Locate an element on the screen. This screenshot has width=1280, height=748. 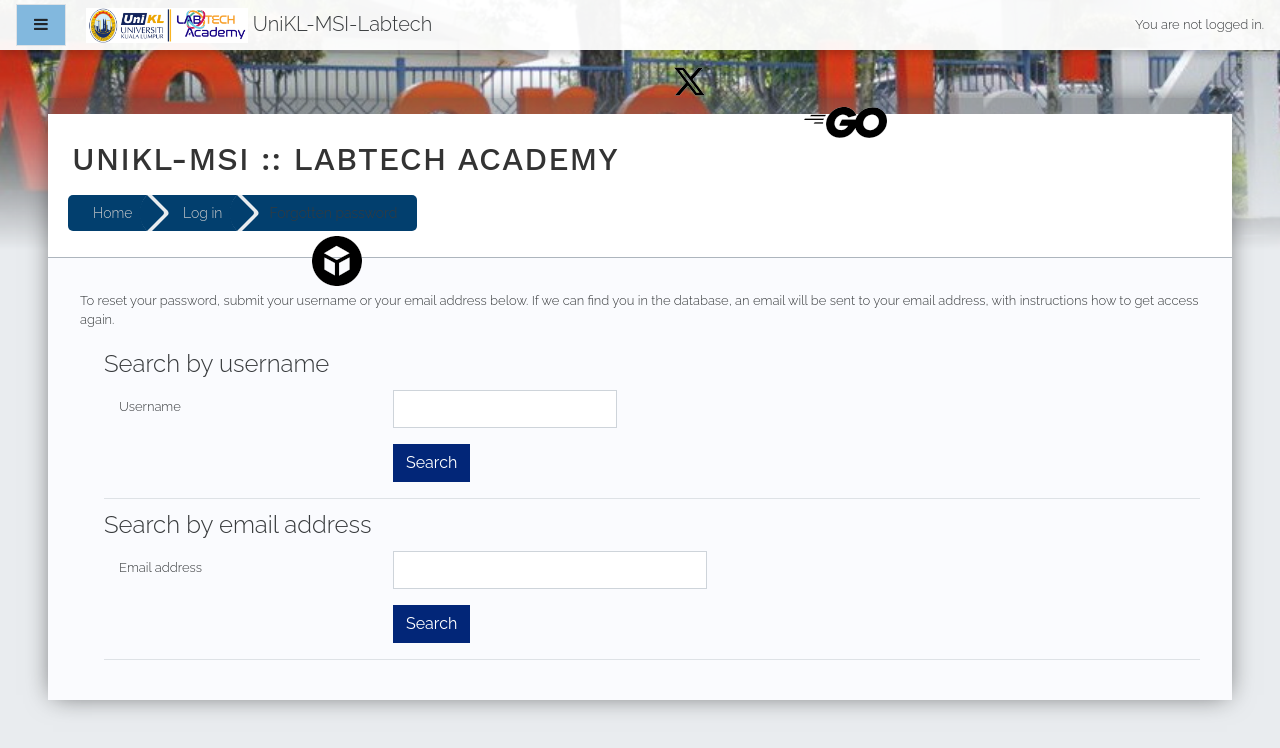
open sketchfab to view 3d models is located at coordinates (337, 261).